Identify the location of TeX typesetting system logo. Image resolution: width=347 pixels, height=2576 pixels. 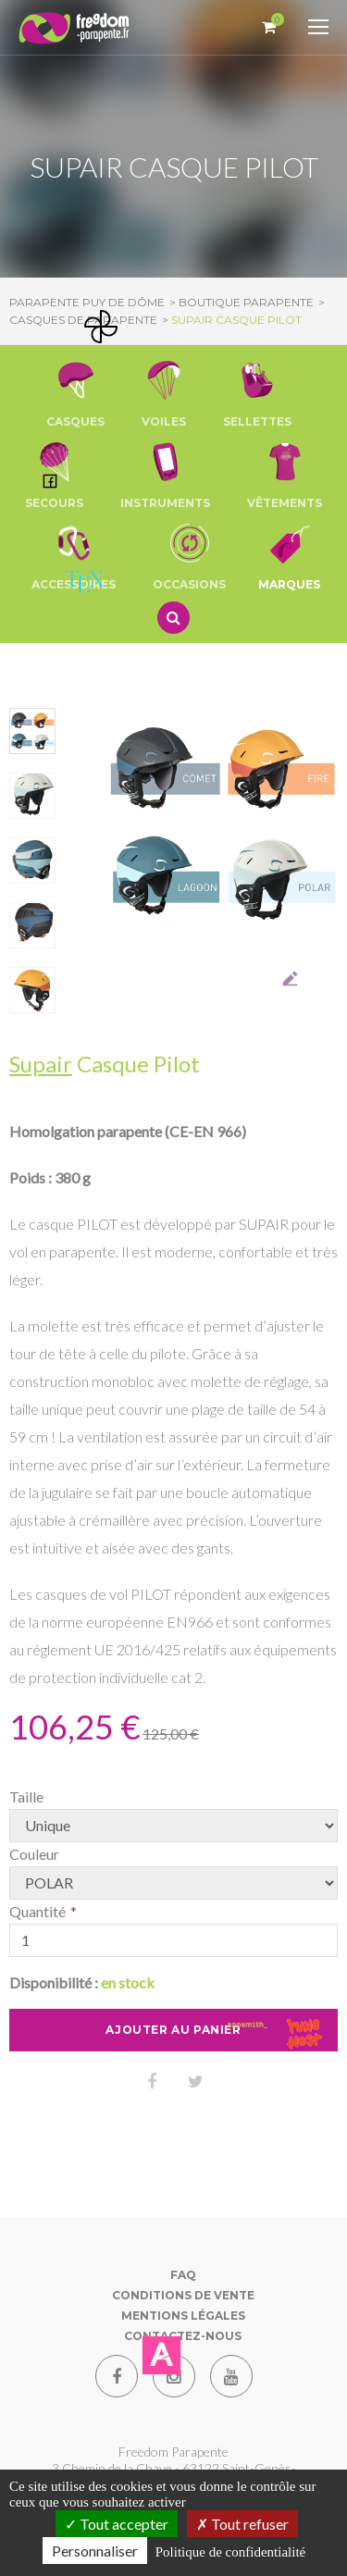
(84, 581).